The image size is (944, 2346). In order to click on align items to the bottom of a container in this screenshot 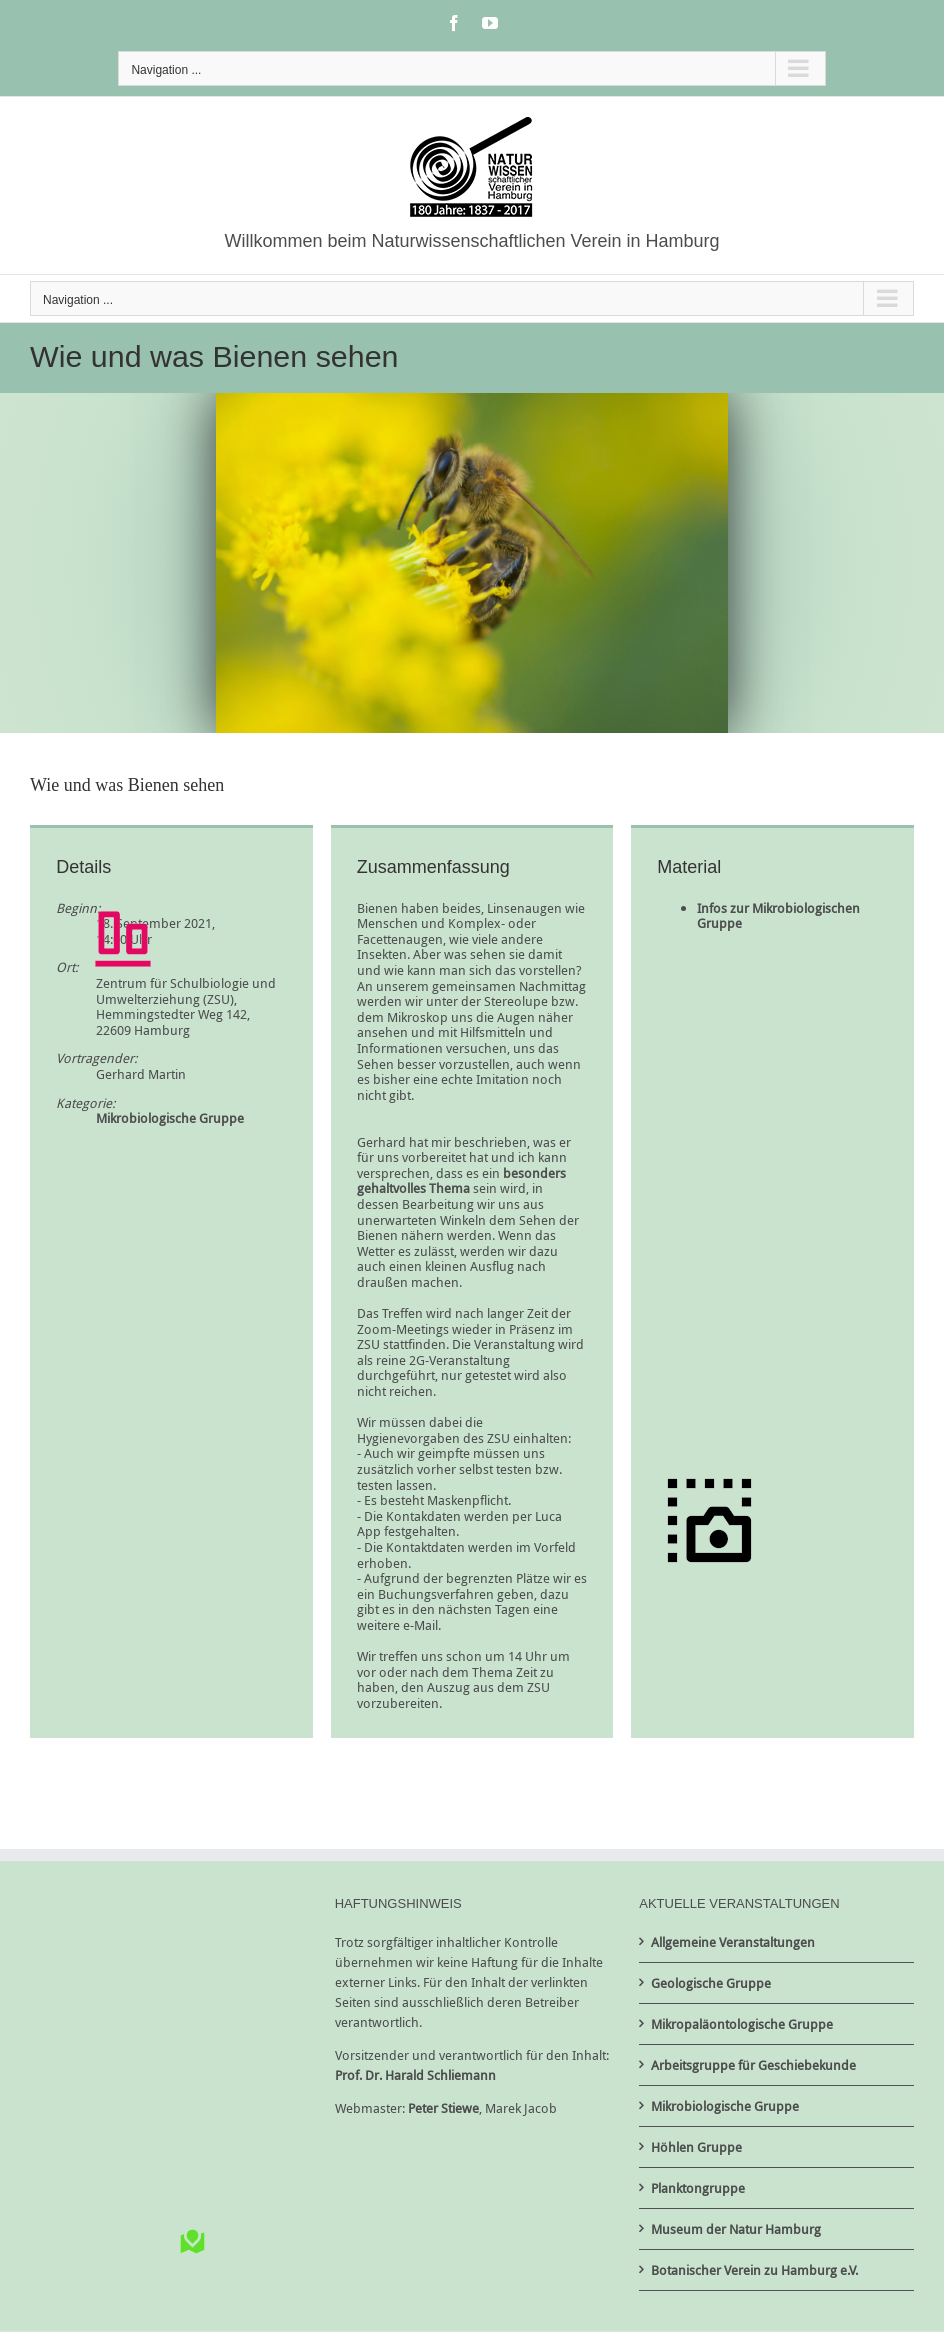, I will do `click(123, 939)`.